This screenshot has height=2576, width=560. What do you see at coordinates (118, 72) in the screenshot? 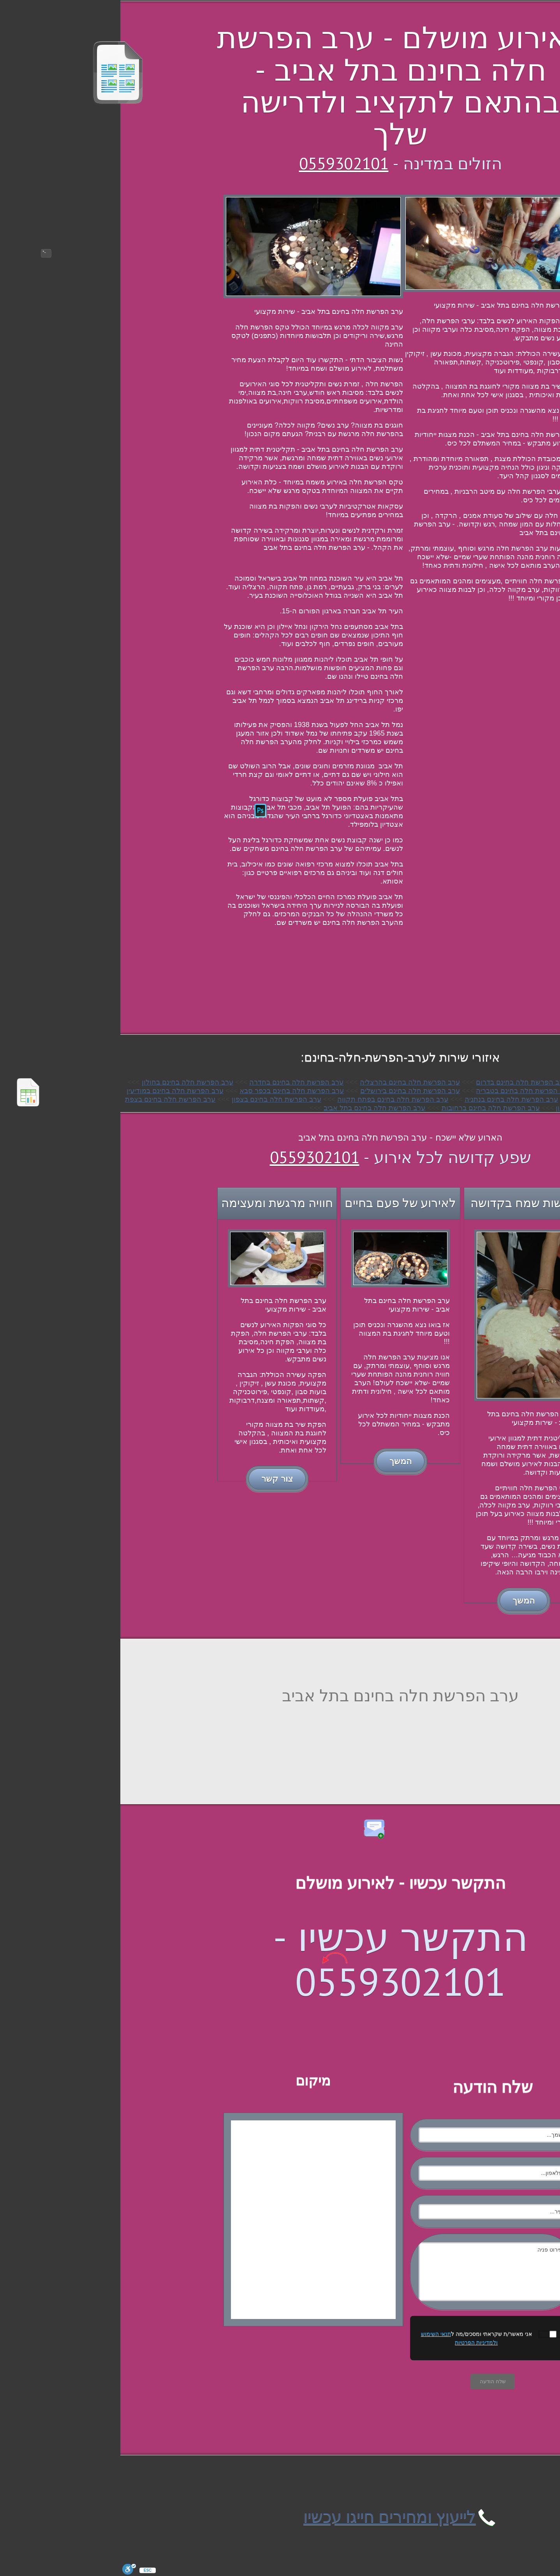
I see `libreoffice master document file type` at bounding box center [118, 72].